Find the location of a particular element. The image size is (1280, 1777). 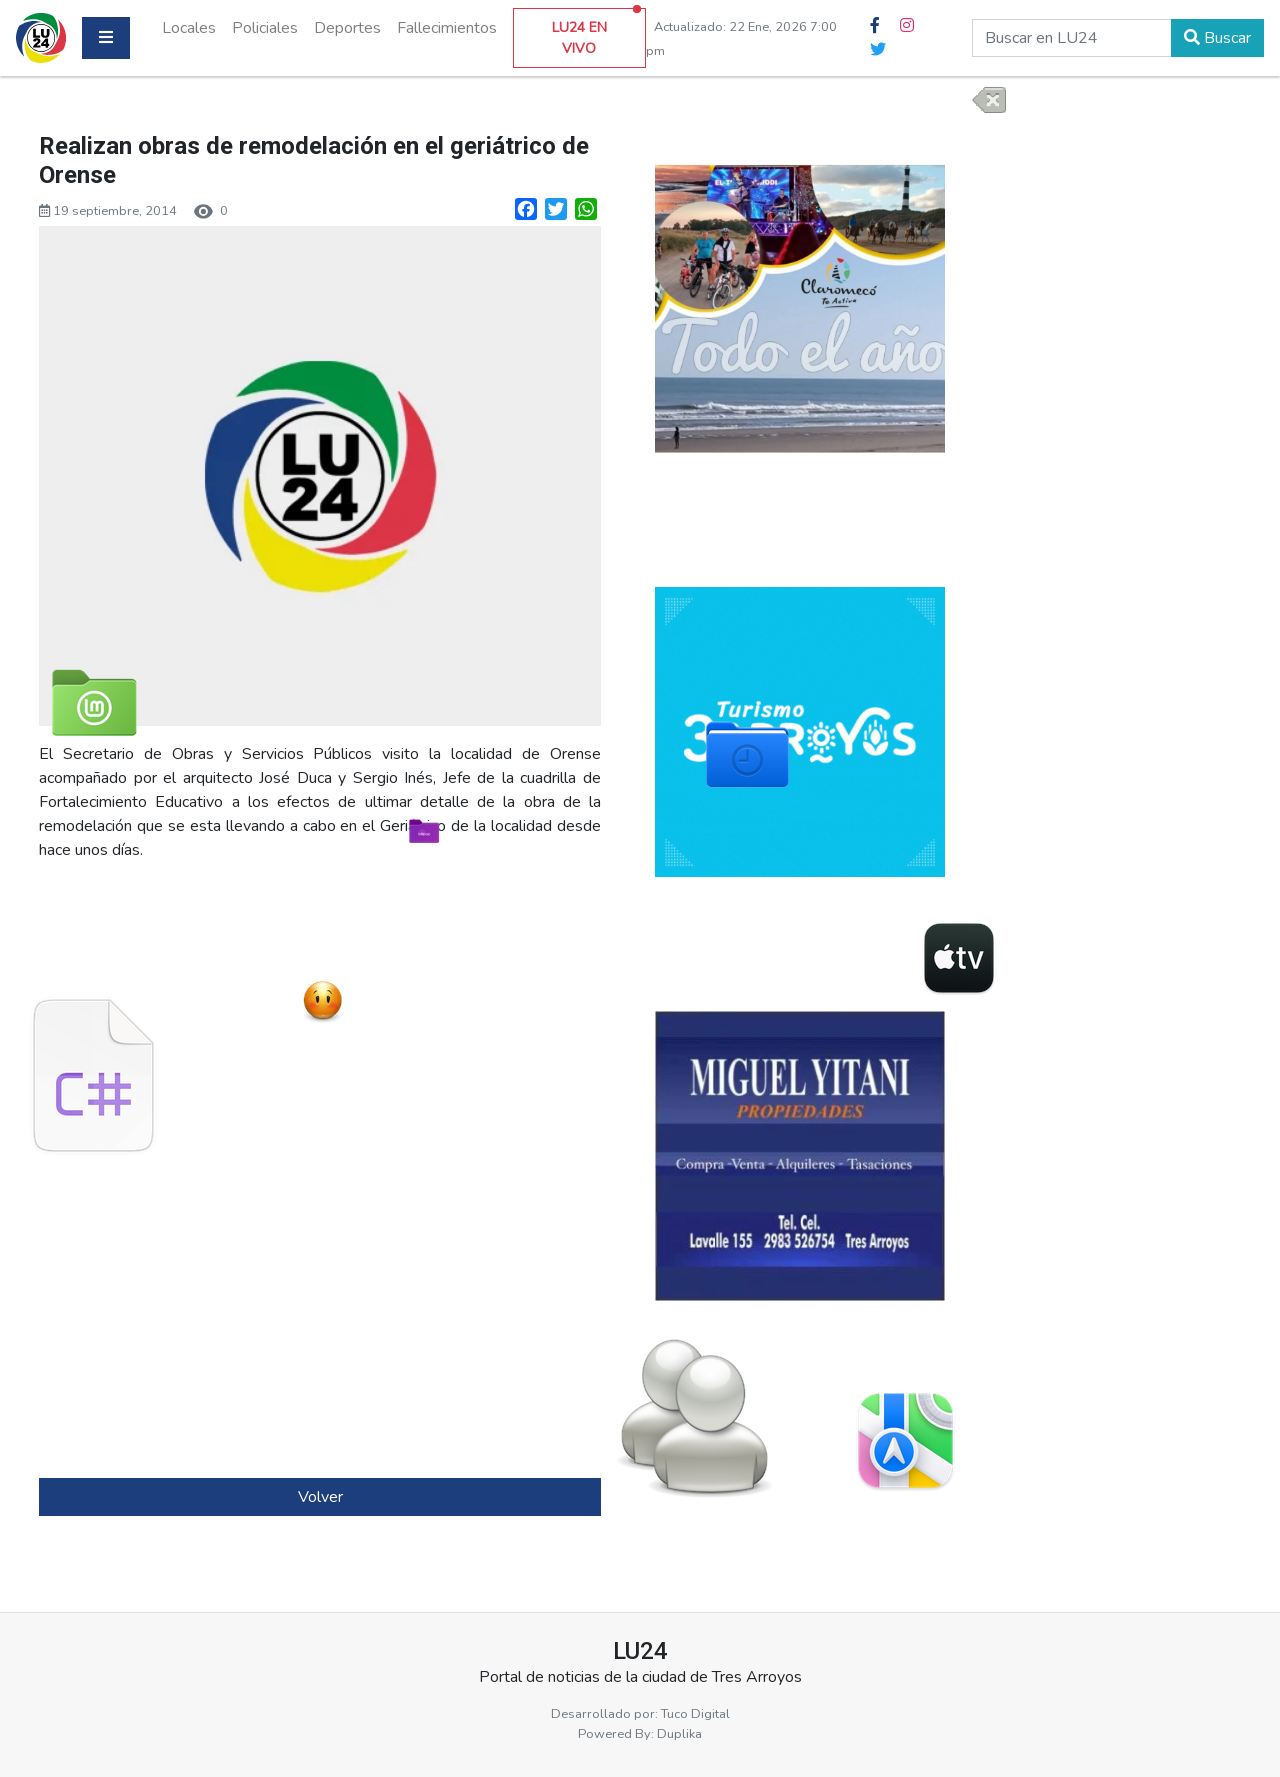

open linux mint system folder is located at coordinates (94, 705).